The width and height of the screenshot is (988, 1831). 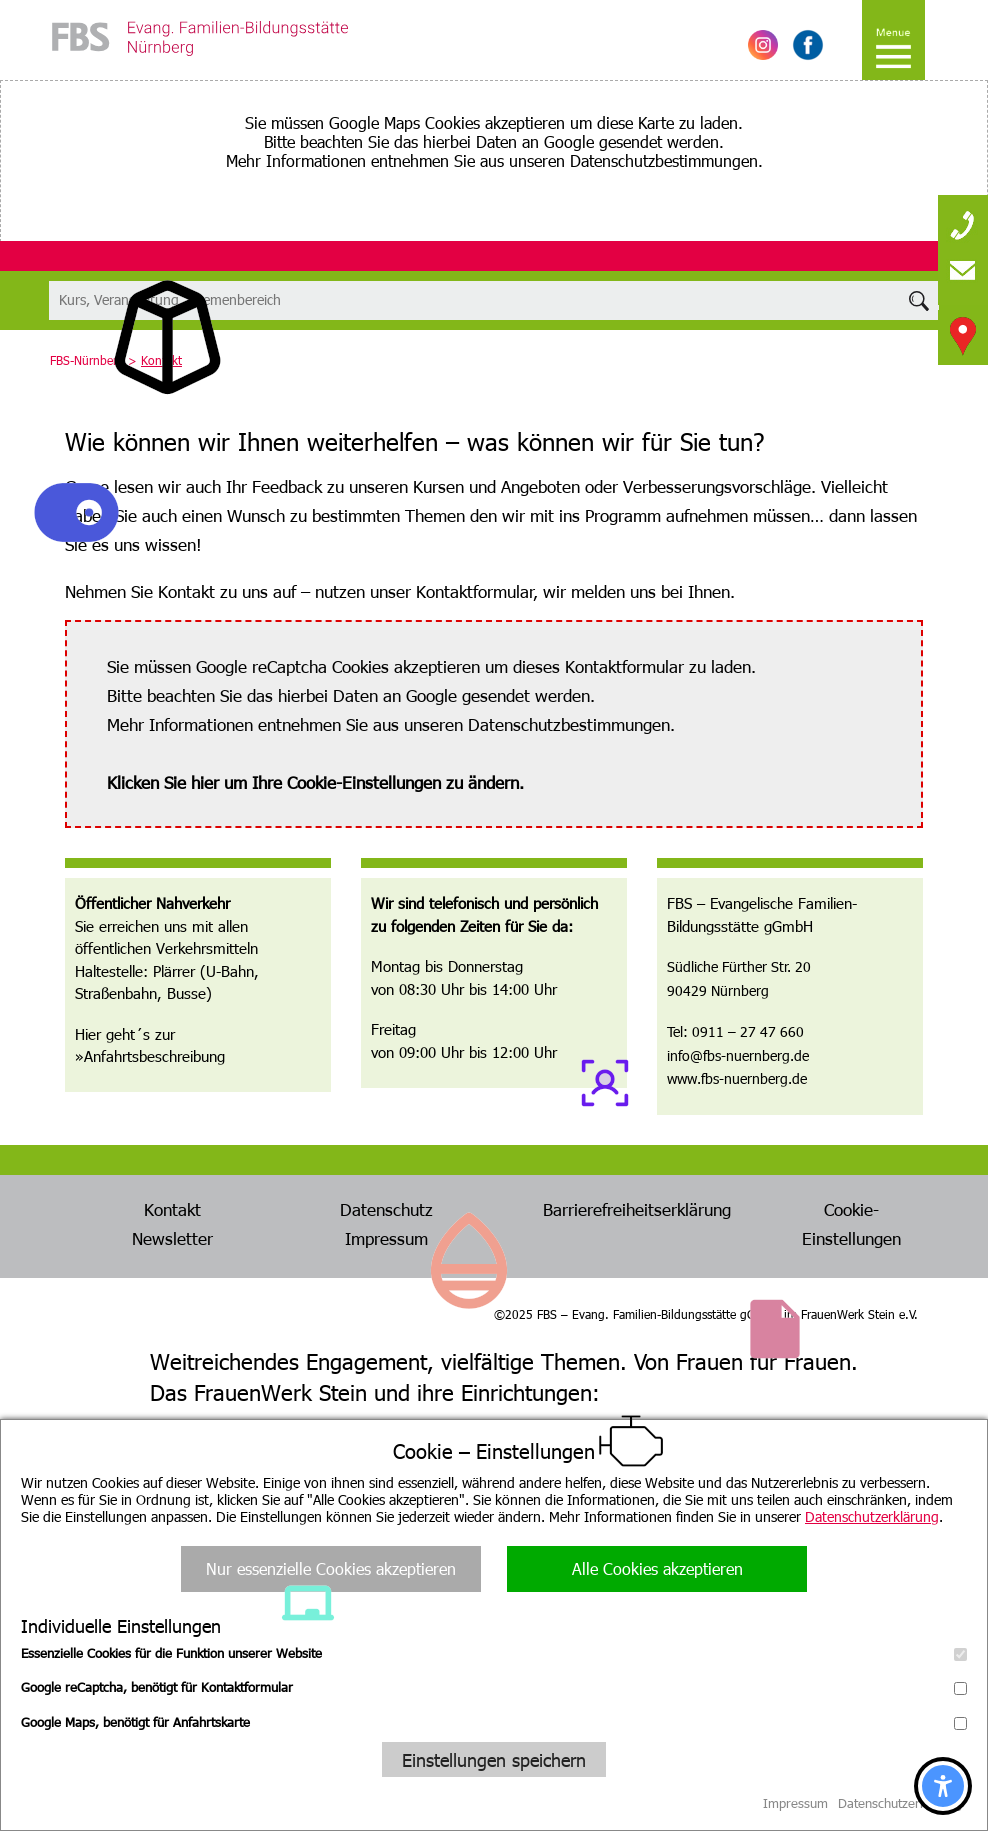 I want to click on indicates partial fill level or half-full status, so click(x=469, y=1264).